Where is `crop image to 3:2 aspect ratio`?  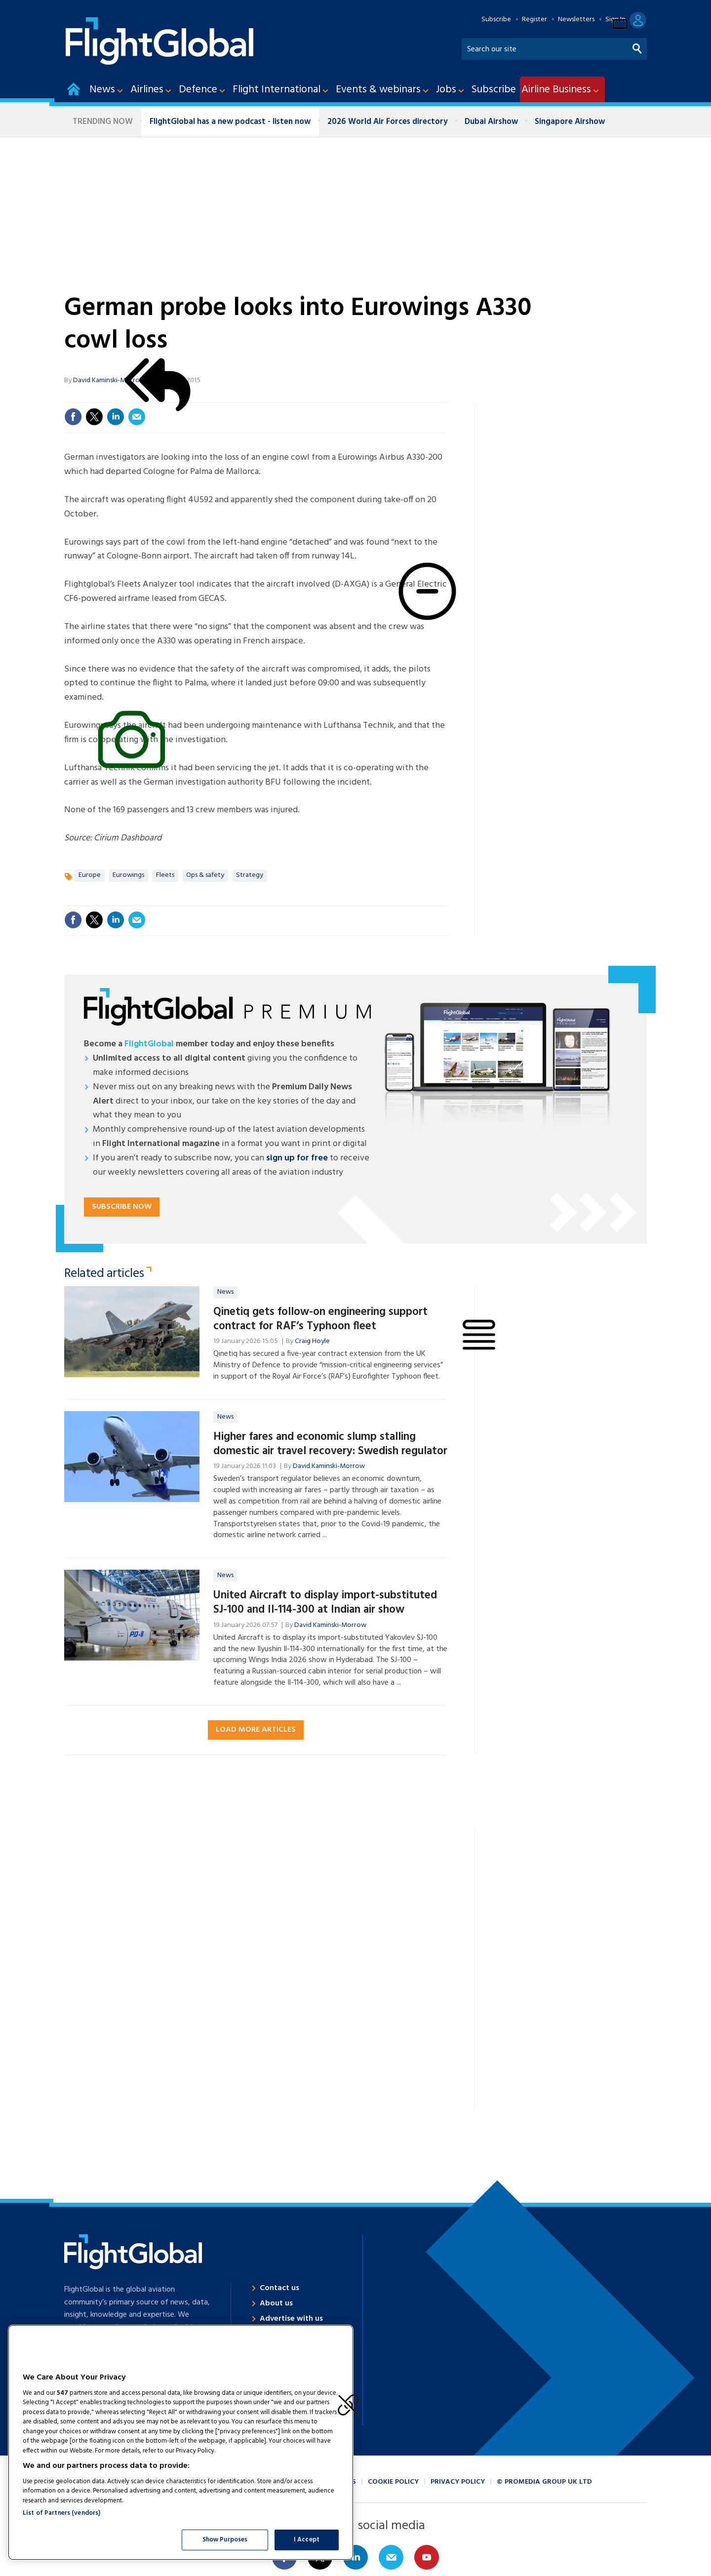 crop image to 3:2 aspect ratio is located at coordinates (620, 24).